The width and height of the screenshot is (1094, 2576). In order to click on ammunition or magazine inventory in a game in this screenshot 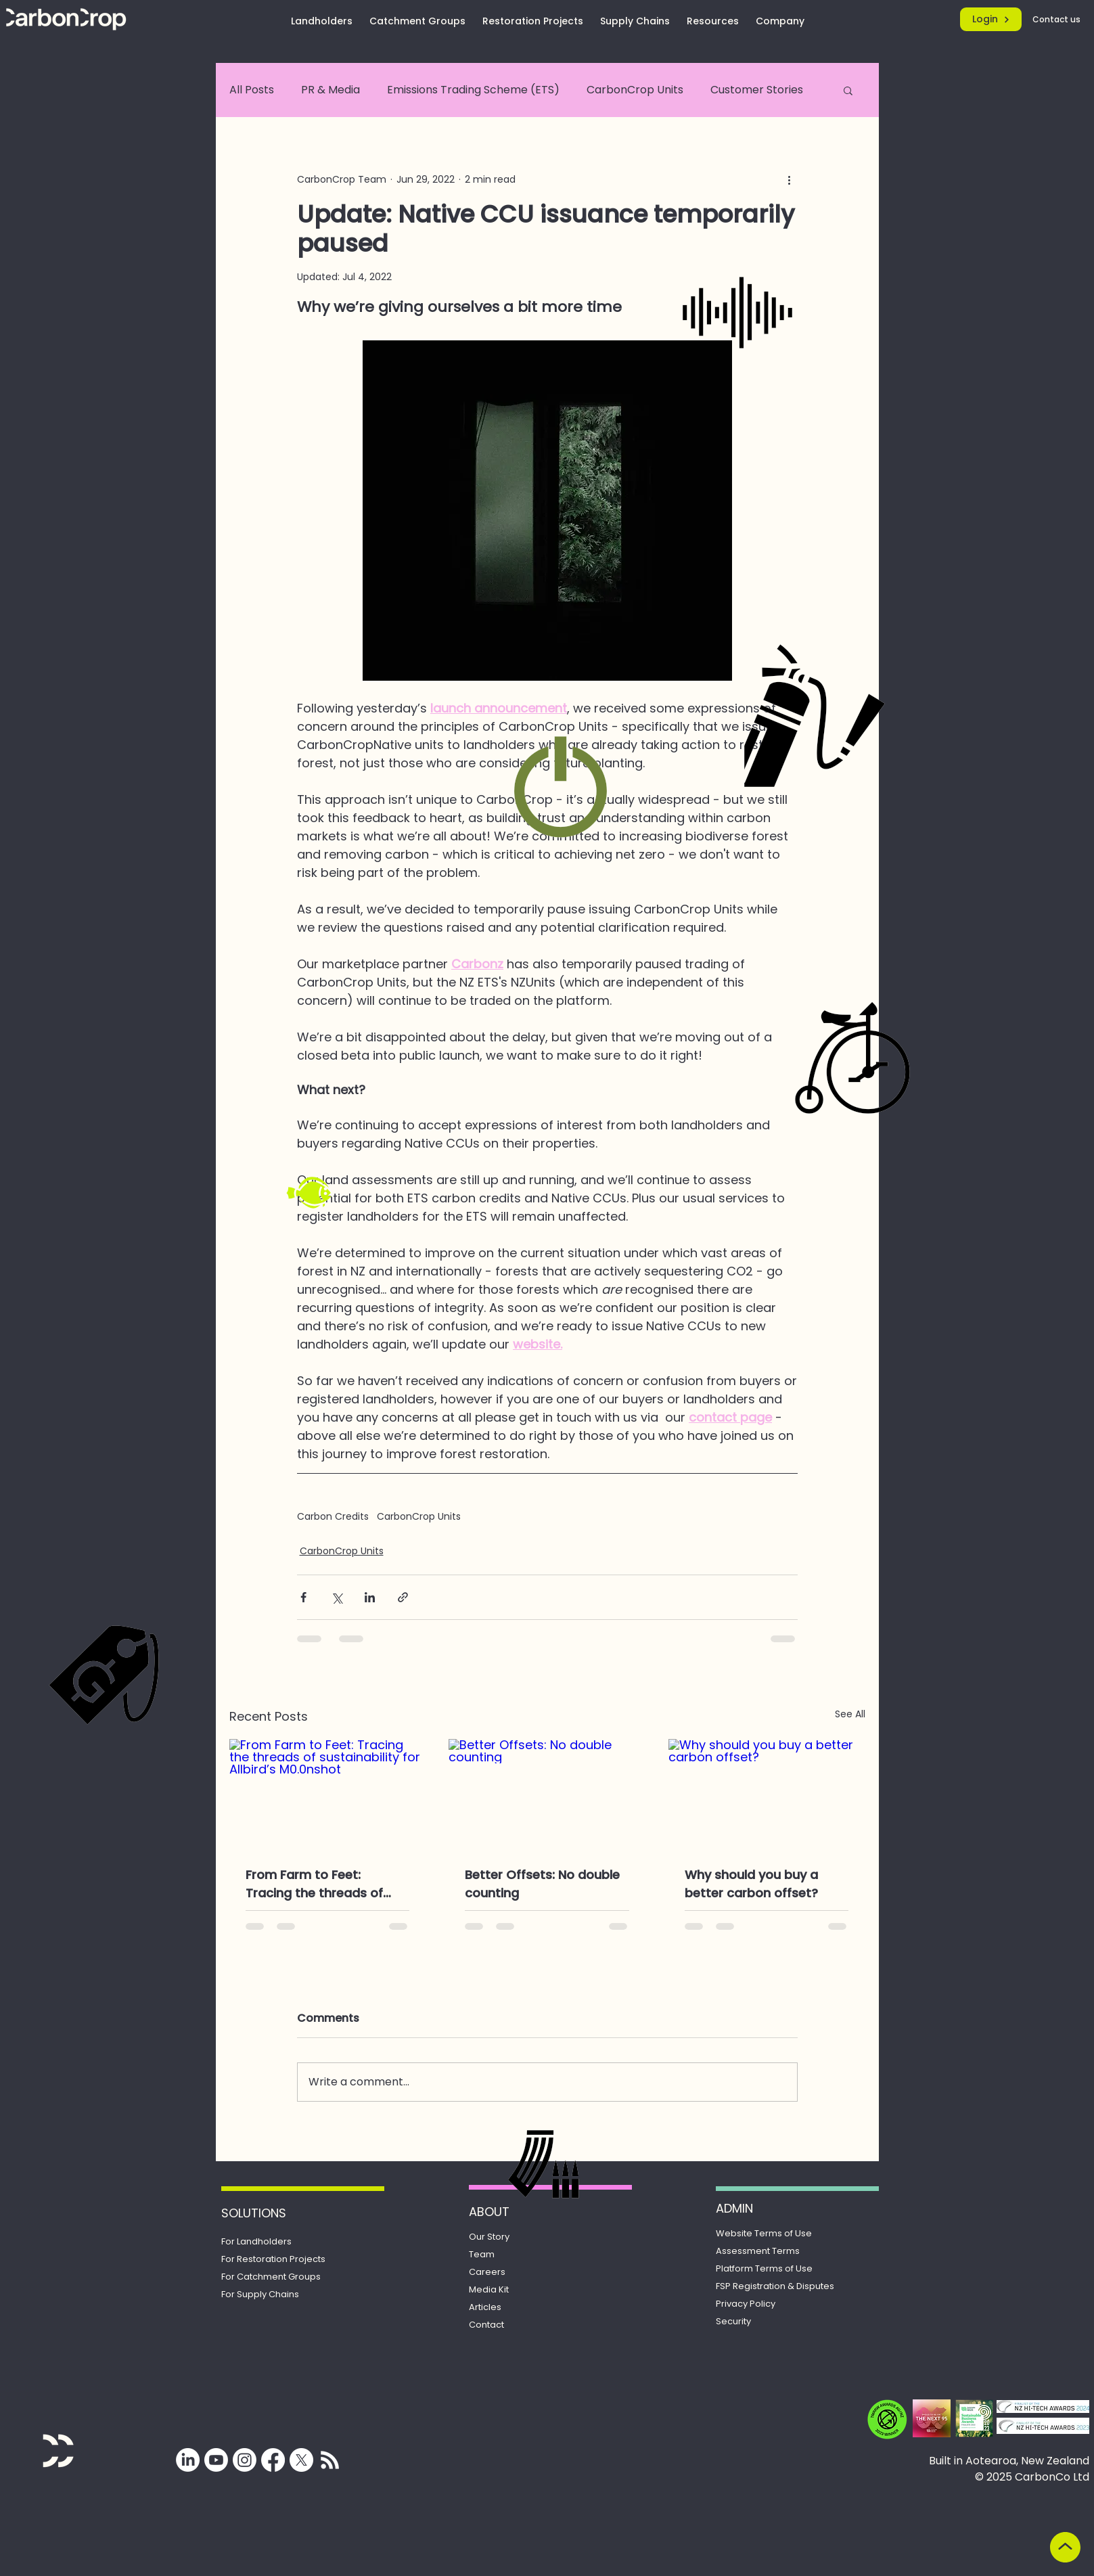, I will do `click(543, 2163)`.